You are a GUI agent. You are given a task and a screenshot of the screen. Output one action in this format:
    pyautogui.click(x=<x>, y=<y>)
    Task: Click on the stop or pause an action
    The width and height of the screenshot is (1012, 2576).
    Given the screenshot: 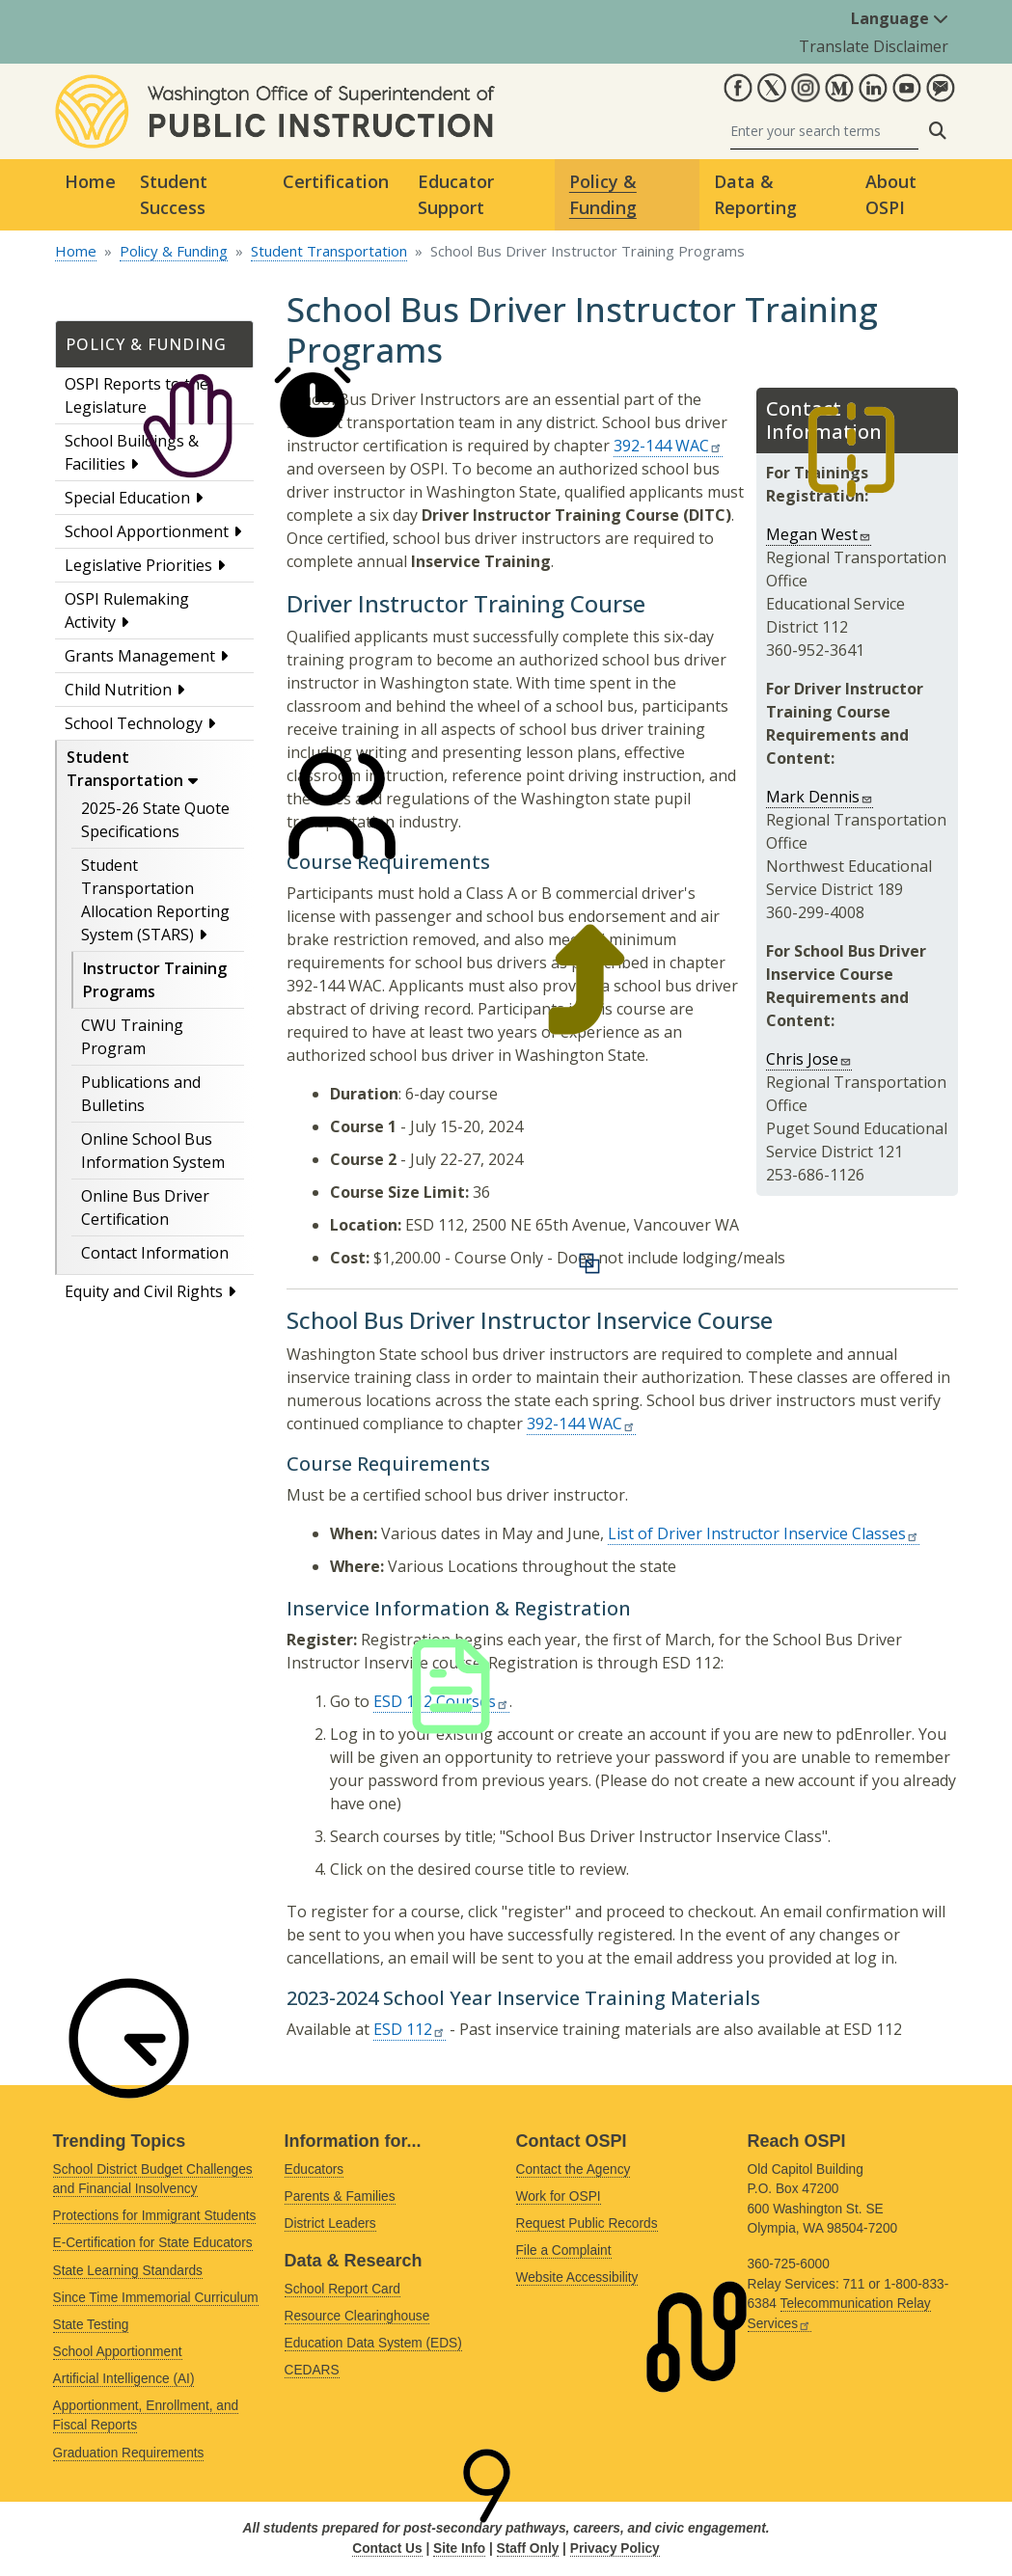 What is the action you would take?
    pyautogui.click(x=191, y=425)
    